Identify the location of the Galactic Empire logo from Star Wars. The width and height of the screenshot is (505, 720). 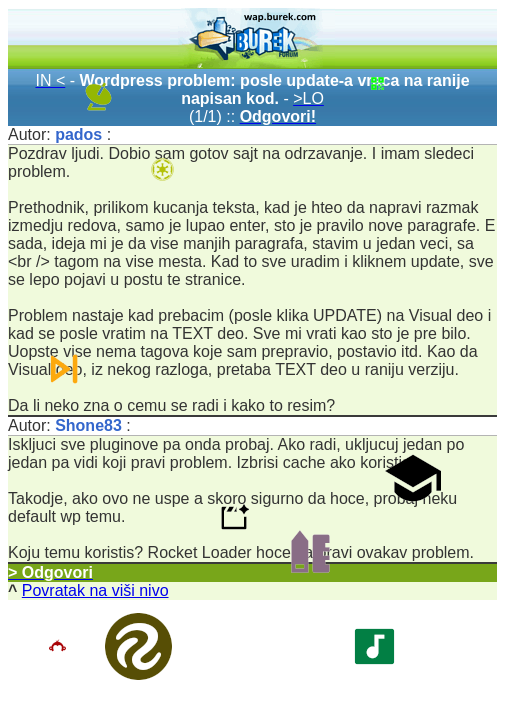
(162, 169).